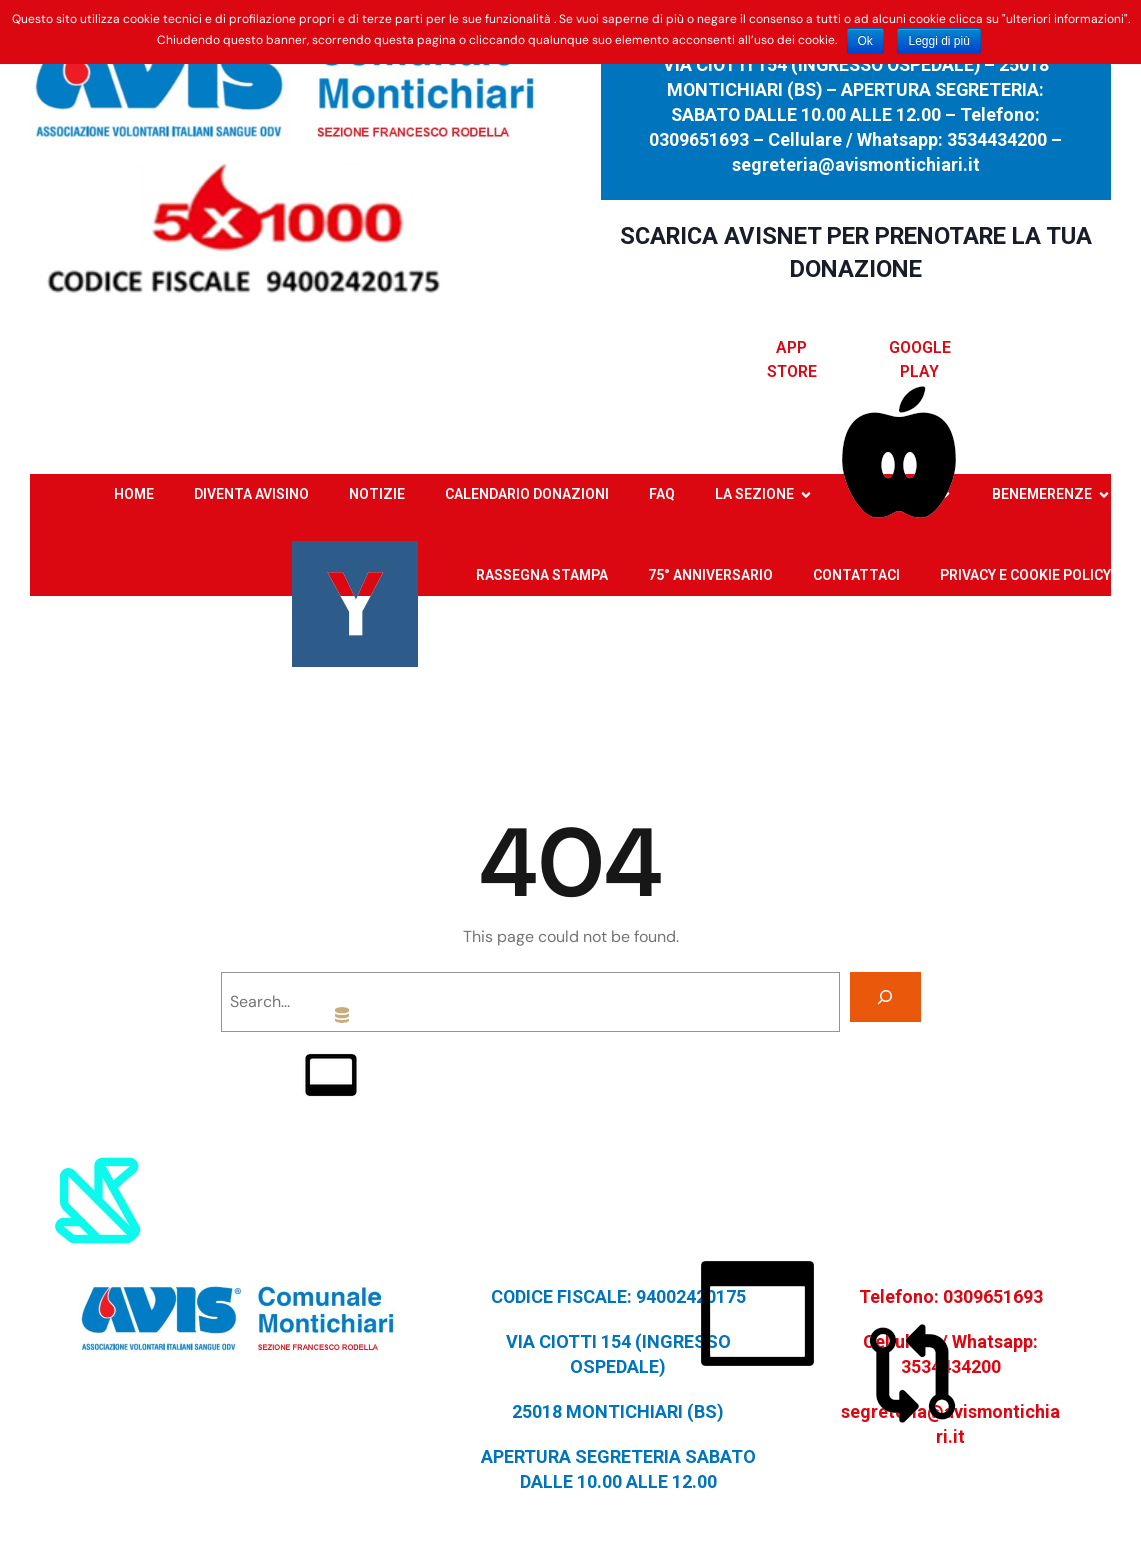  What do you see at coordinates (899, 452) in the screenshot?
I see `view nutrition information` at bounding box center [899, 452].